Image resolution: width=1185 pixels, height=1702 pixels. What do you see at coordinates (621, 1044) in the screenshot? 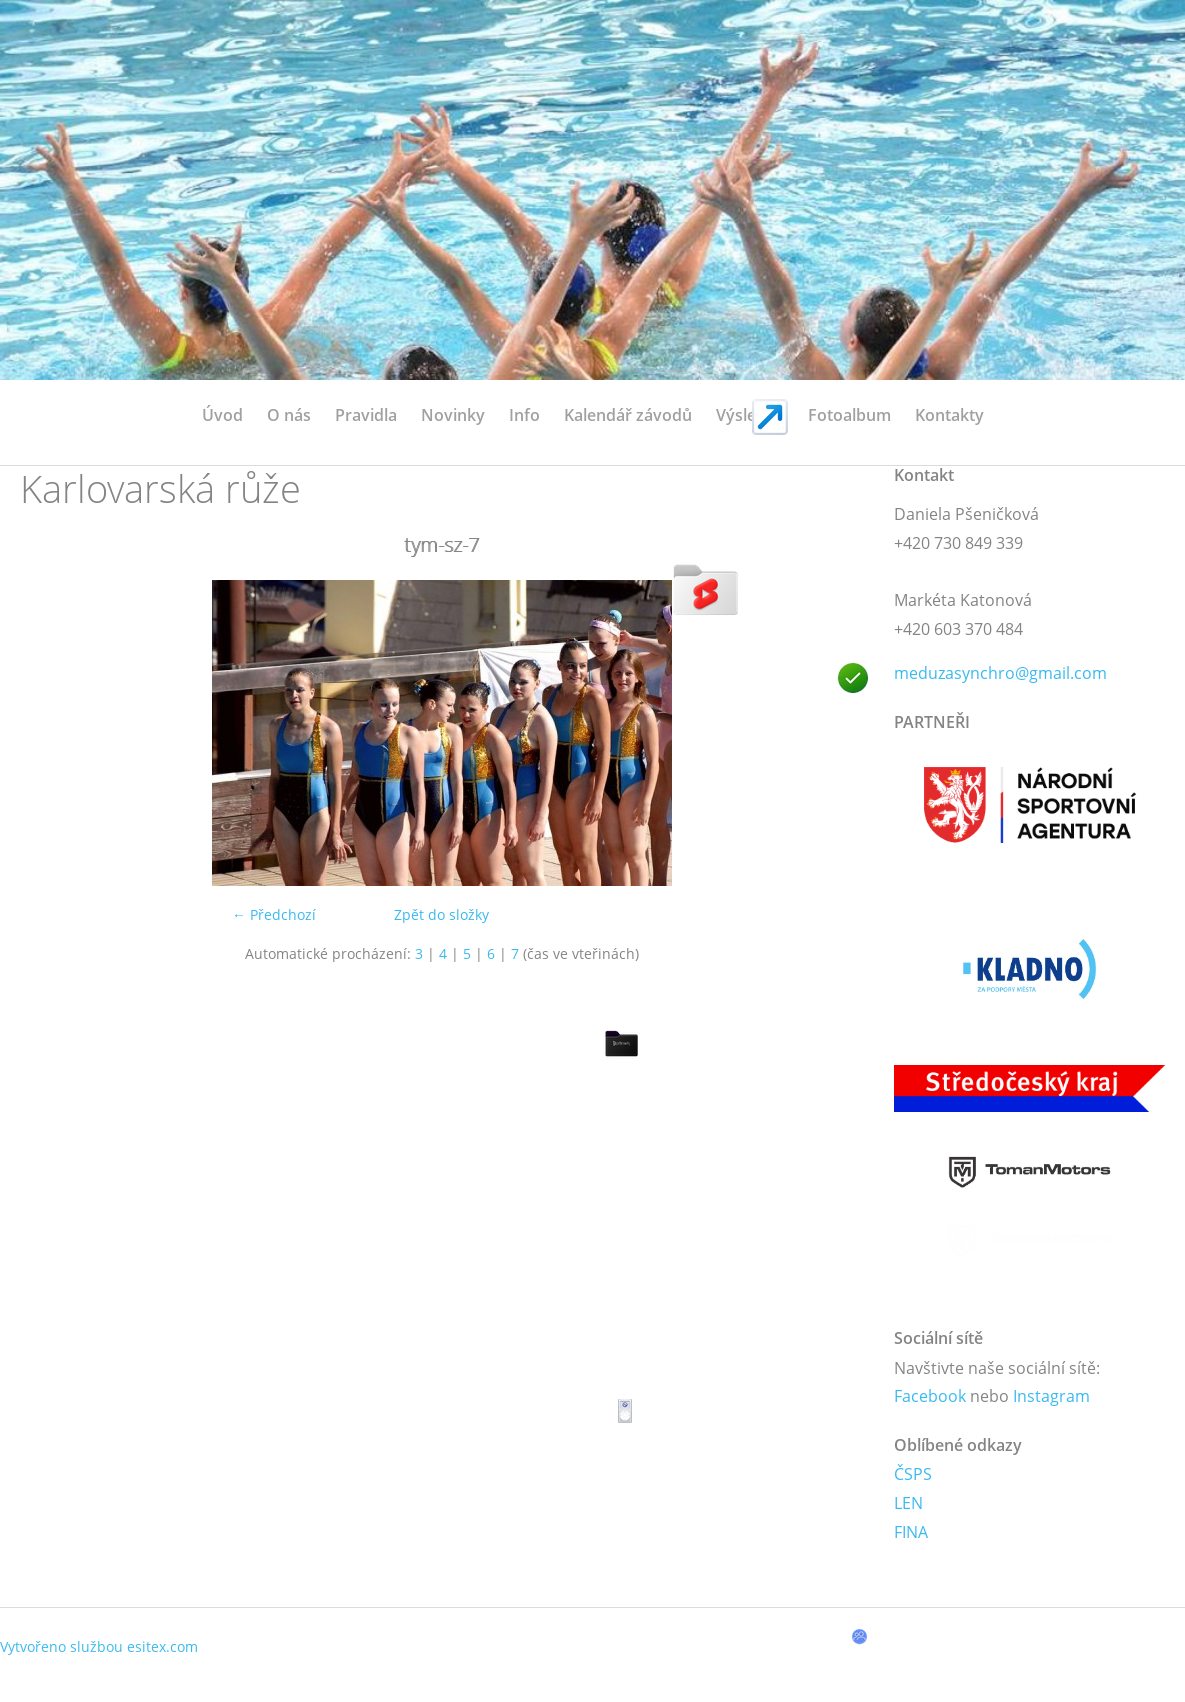
I see `folder containing death note anime/manga related files` at bounding box center [621, 1044].